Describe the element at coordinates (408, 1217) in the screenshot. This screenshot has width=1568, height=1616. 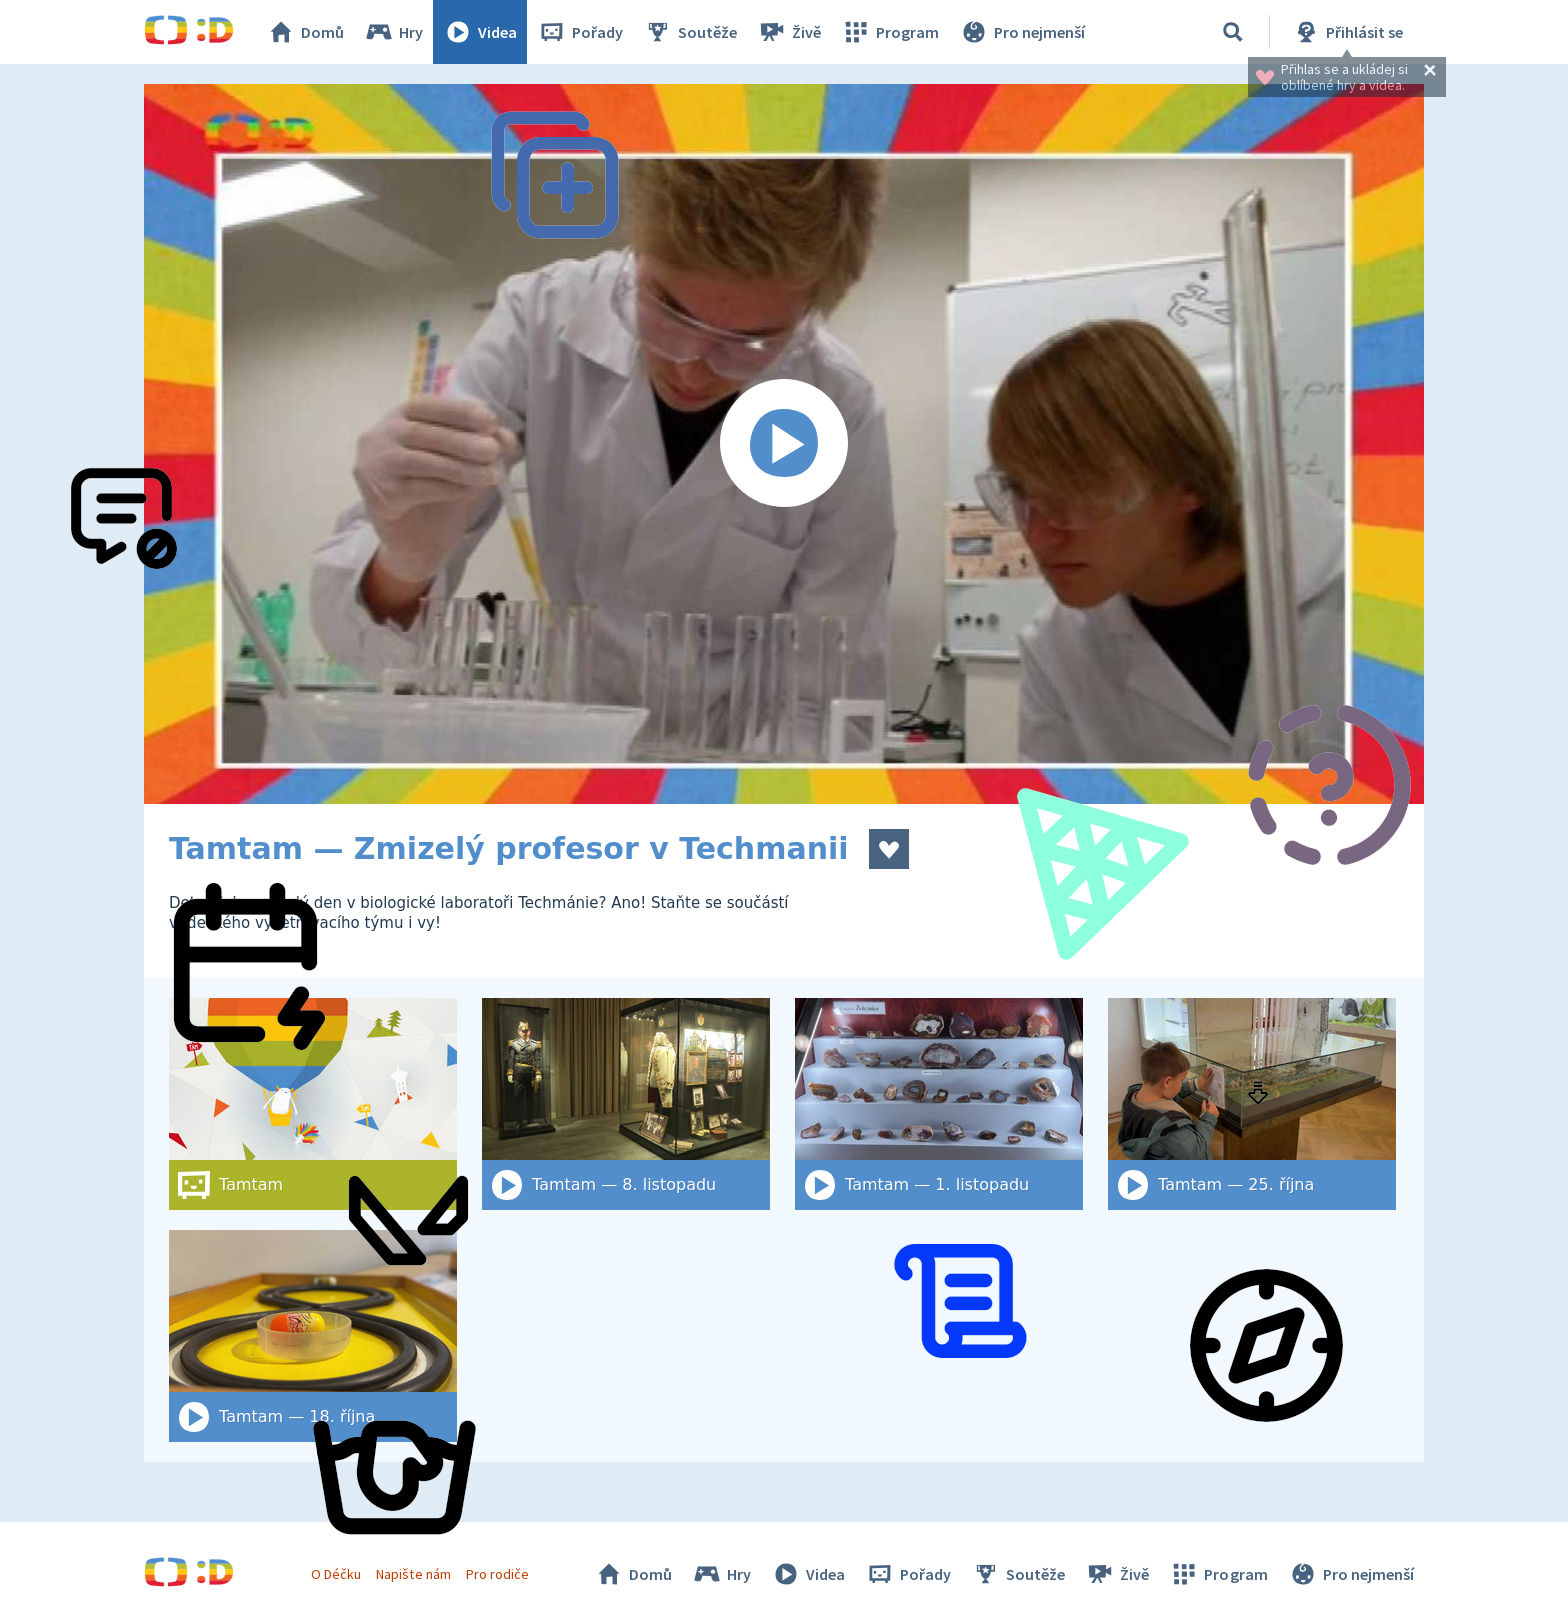
I see `launch Valorant game` at that location.